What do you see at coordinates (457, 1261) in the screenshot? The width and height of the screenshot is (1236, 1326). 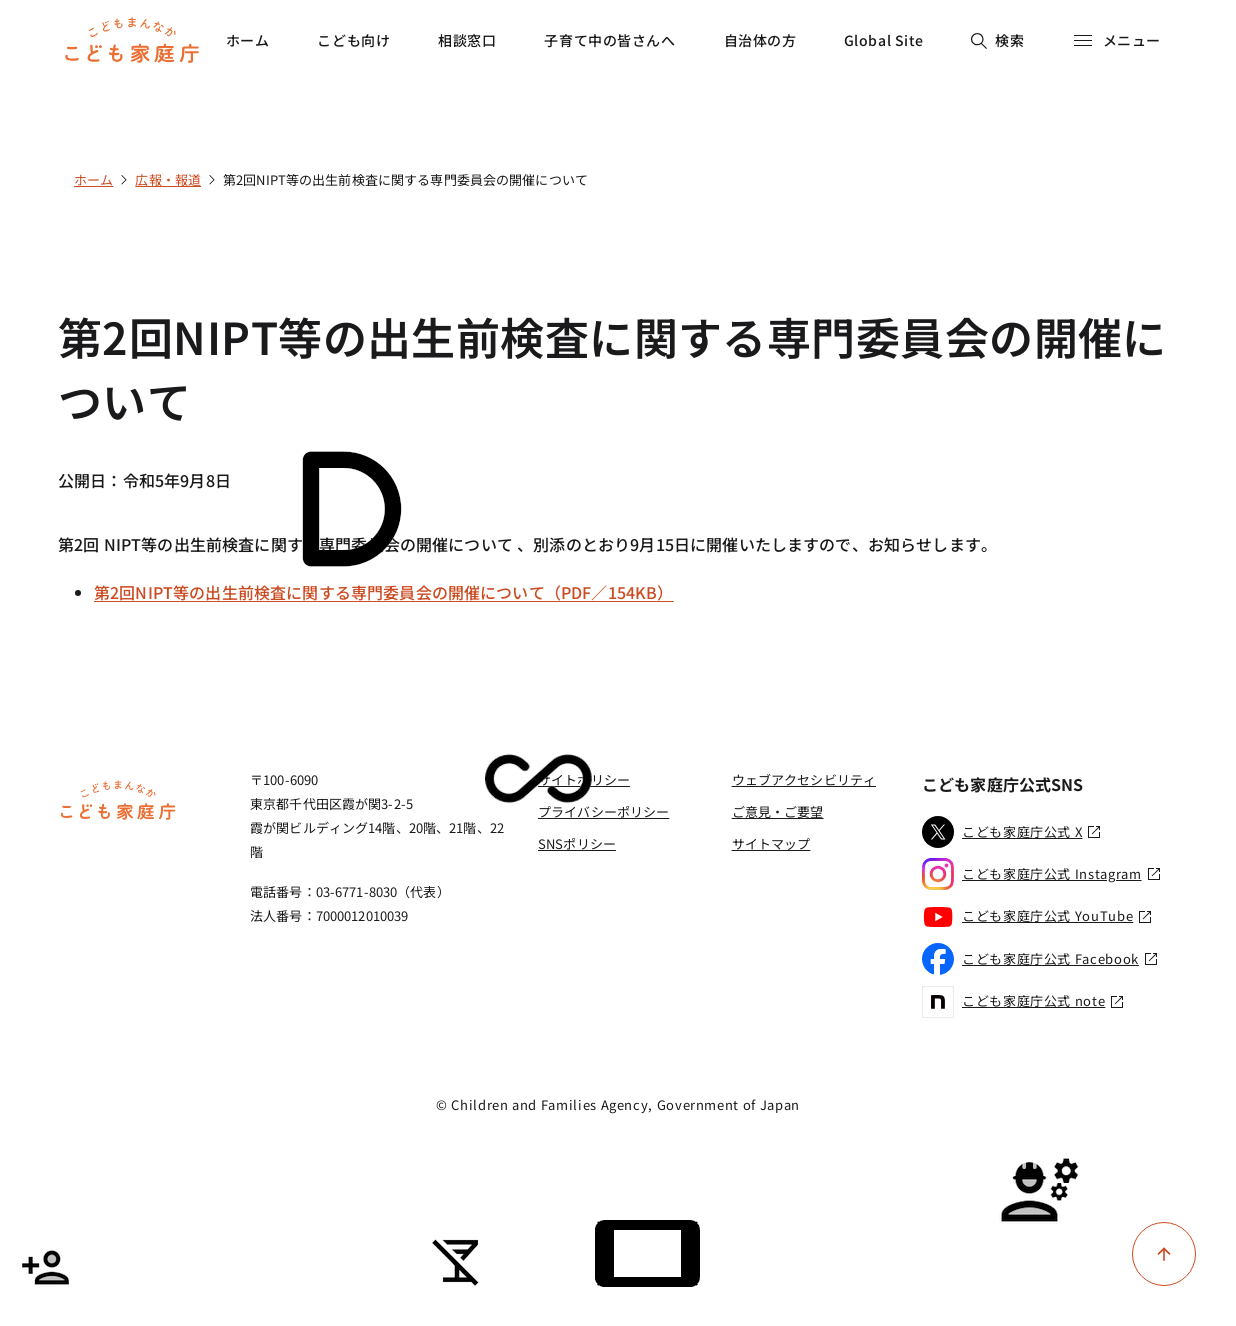 I see `indicates alcohol-free zone or no drinks allowed` at bounding box center [457, 1261].